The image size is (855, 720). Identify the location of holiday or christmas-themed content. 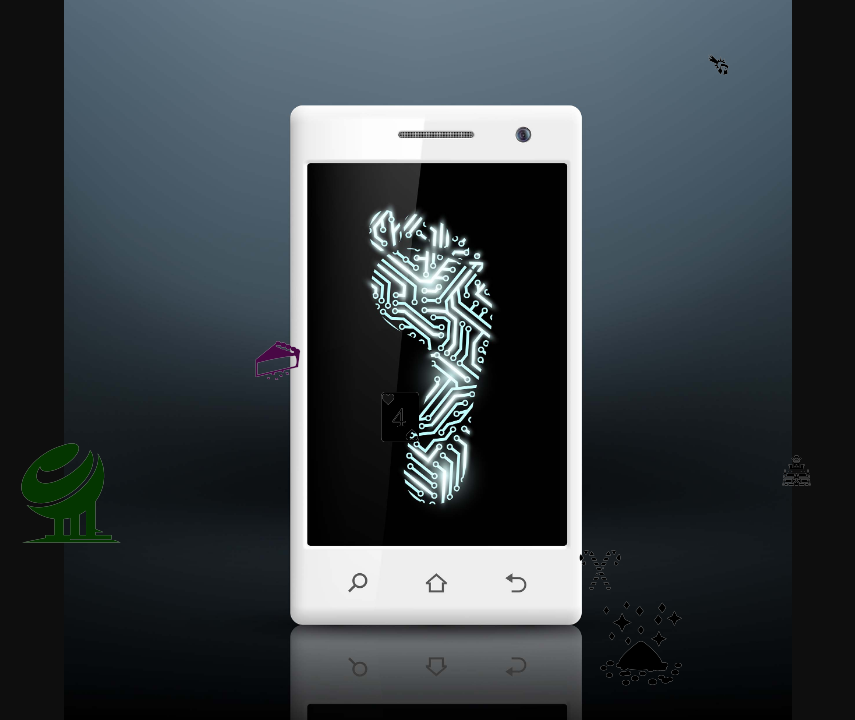
(600, 570).